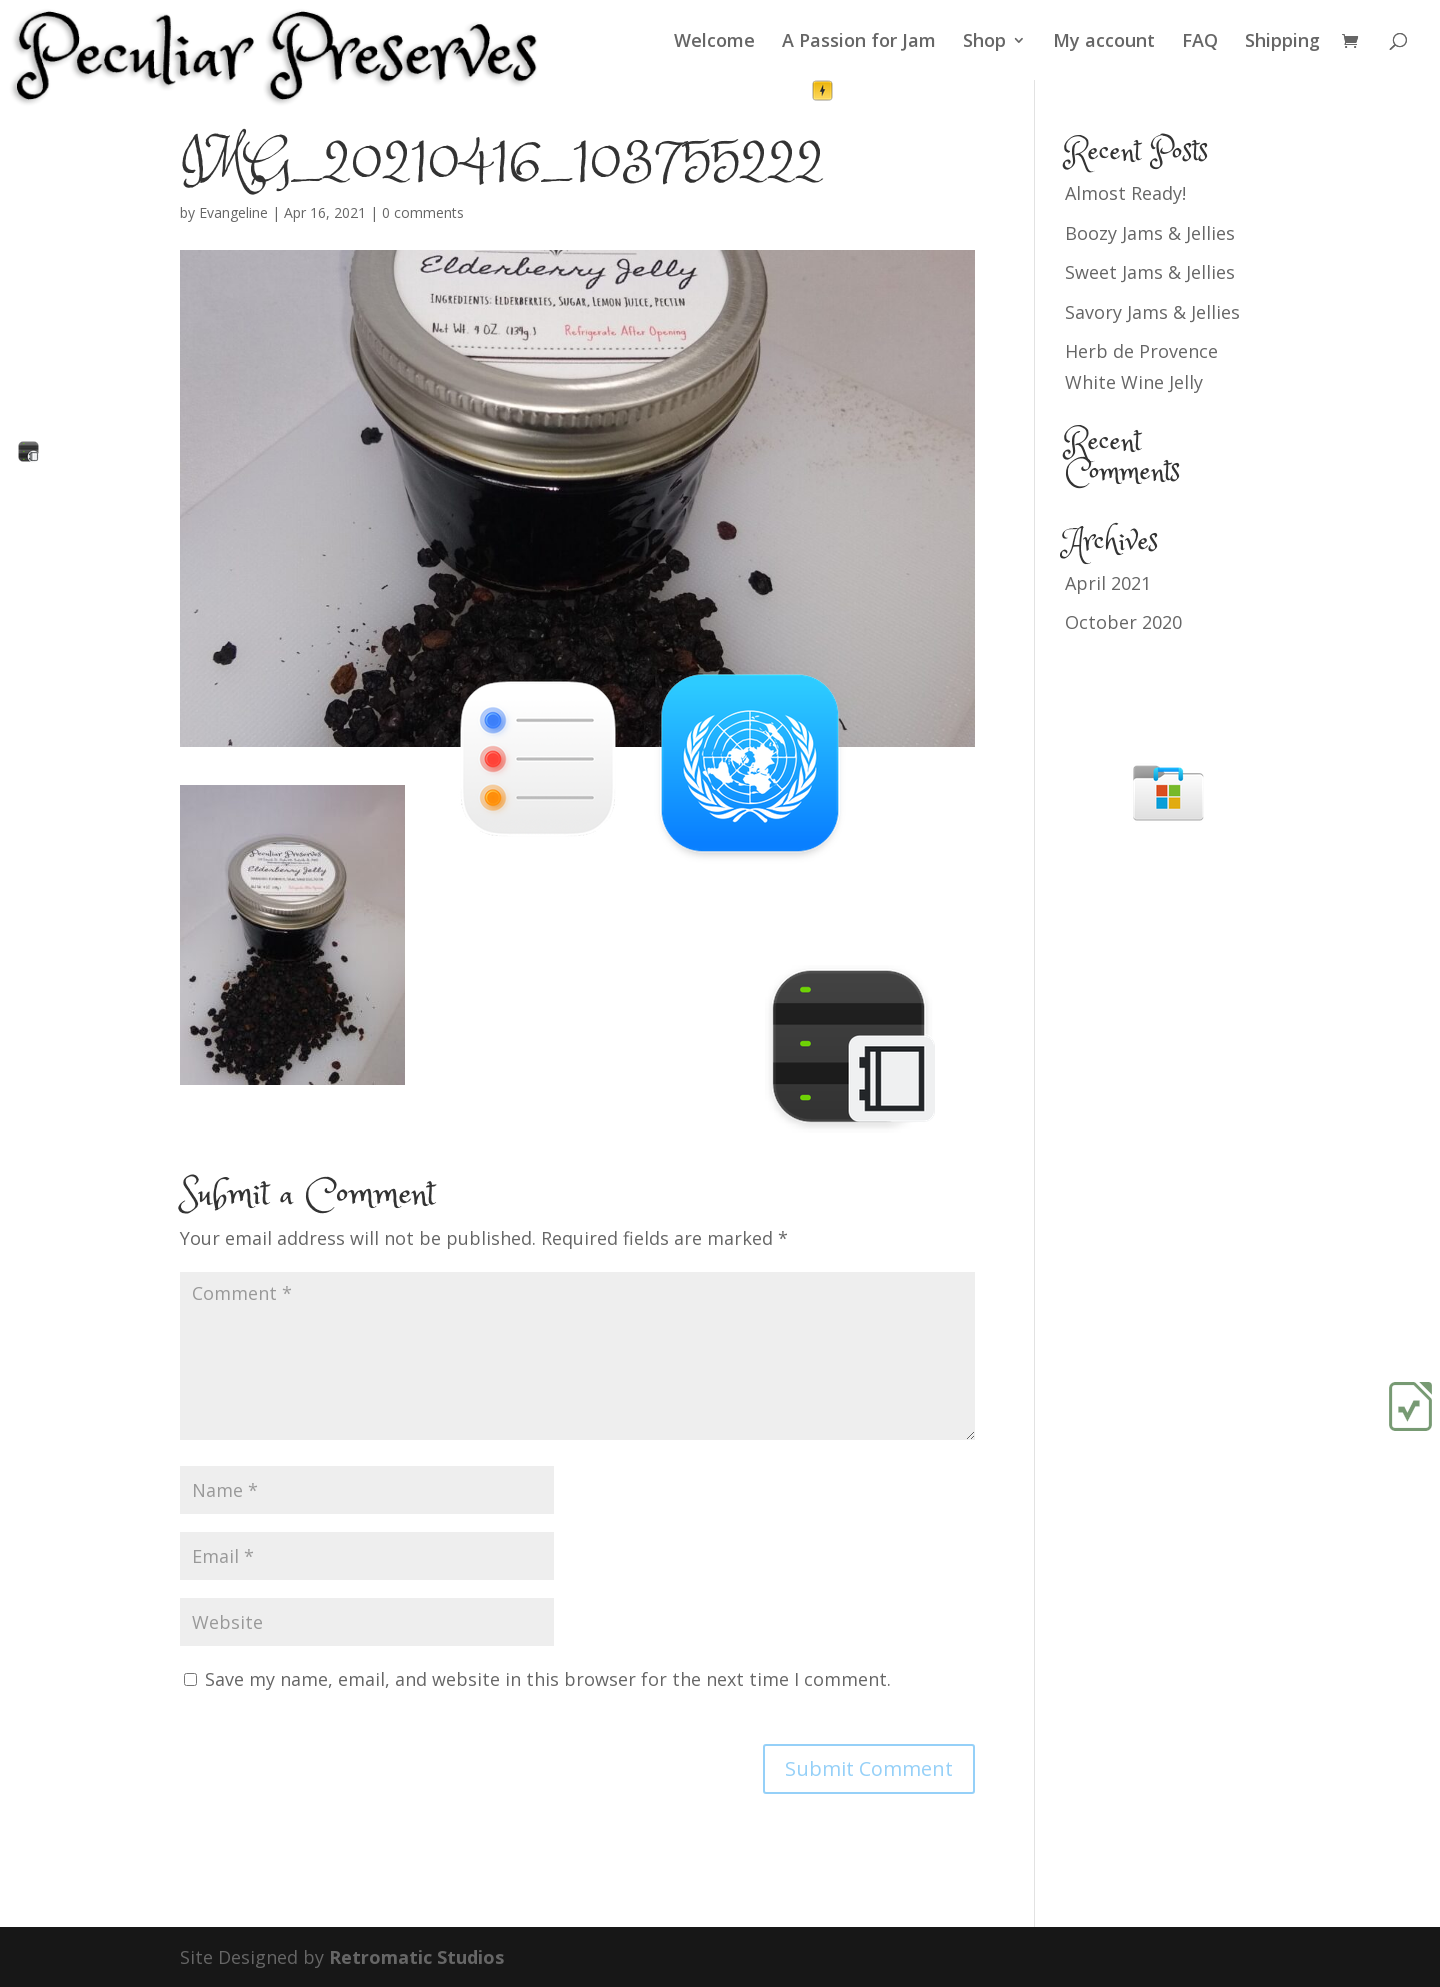  I want to click on open the reminders app, so click(538, 759).